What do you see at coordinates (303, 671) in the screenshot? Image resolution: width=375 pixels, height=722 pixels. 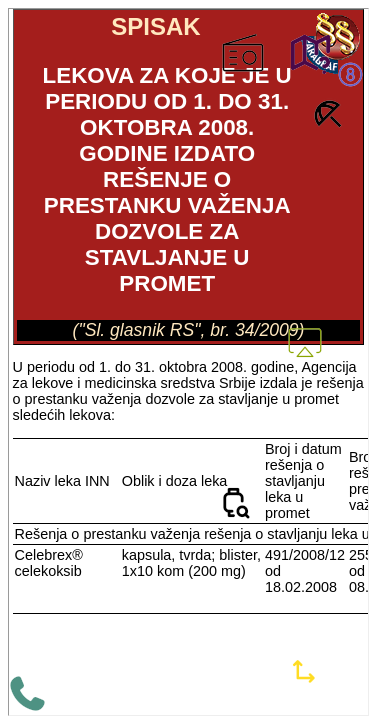 I see `indicates a path or vector direction` at bounding box center [303, 671].